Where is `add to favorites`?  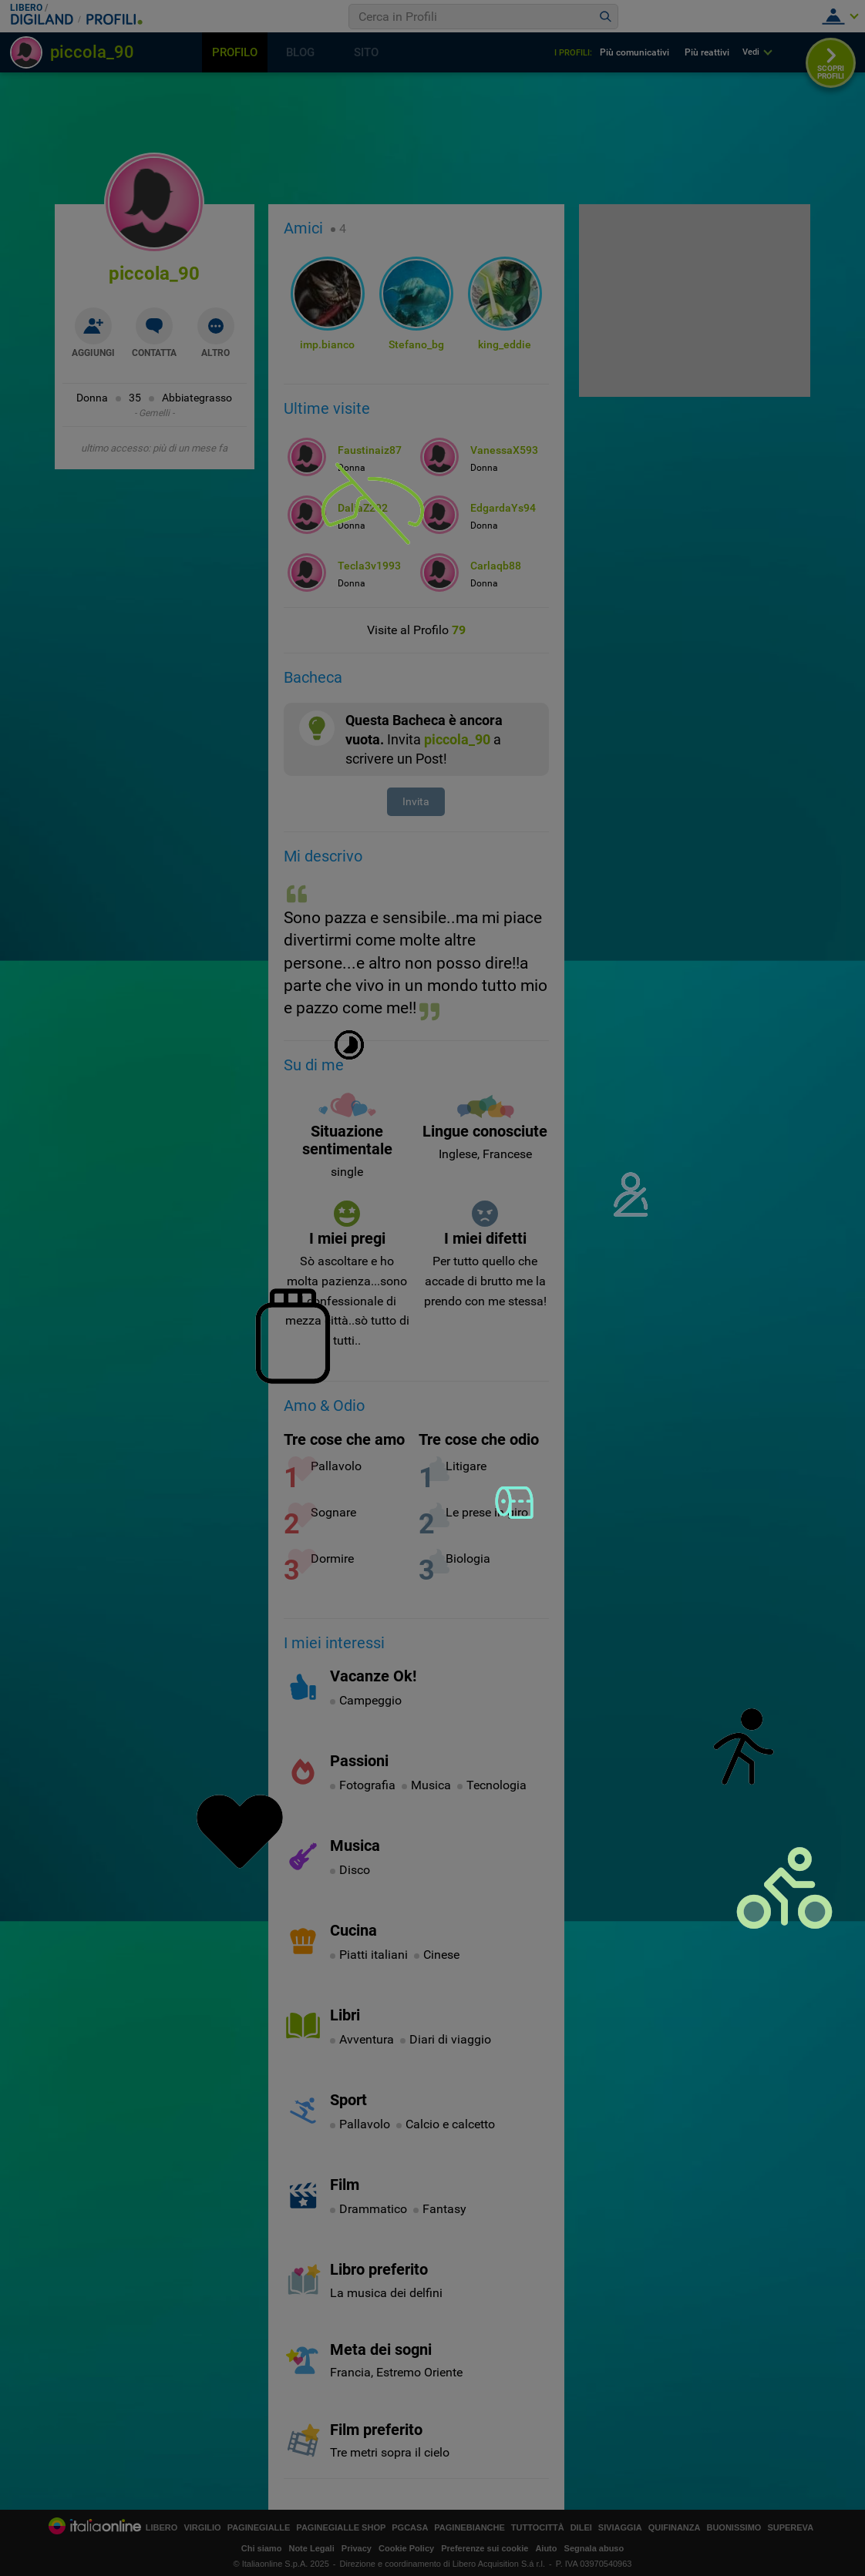 add to favorites is located at coordinates (240, 1829).